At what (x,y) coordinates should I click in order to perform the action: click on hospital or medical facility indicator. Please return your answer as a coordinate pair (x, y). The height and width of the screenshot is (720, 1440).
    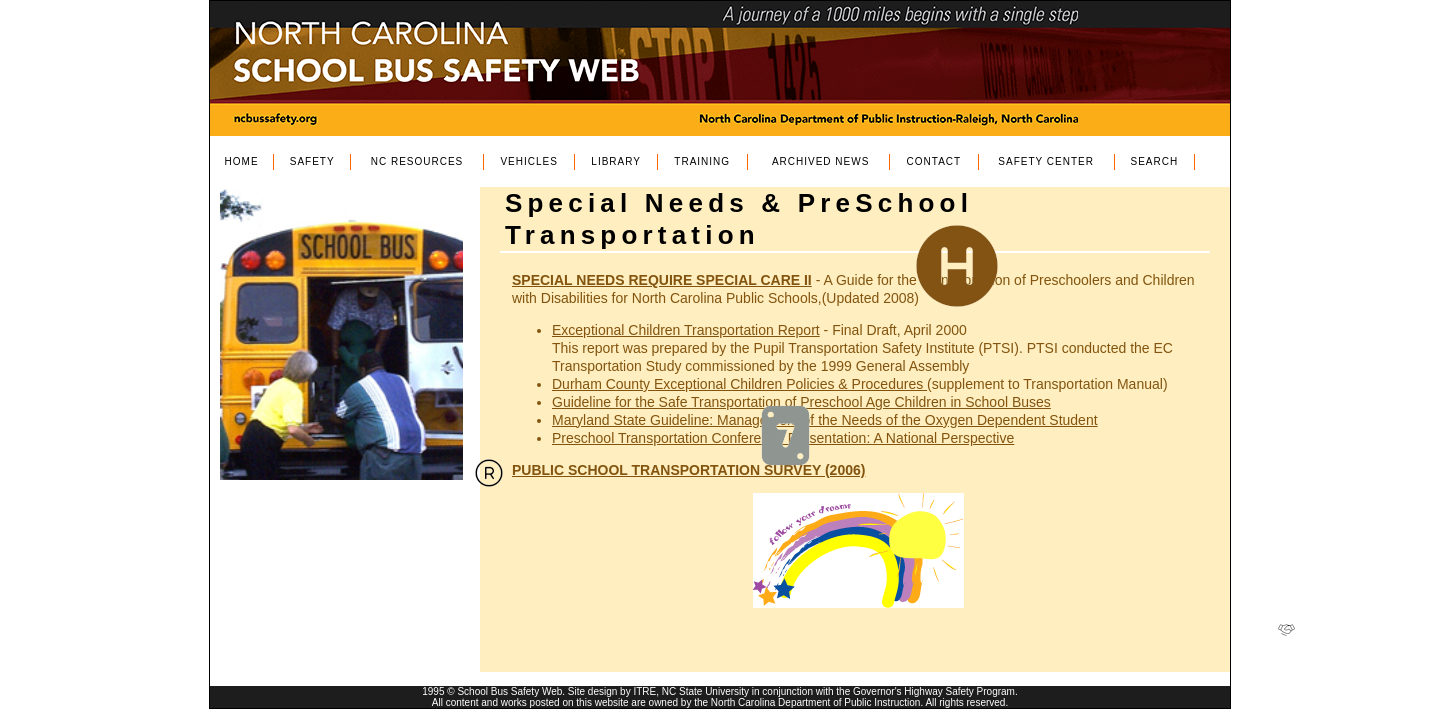
    Looking at the image, I should click on (957, 266).